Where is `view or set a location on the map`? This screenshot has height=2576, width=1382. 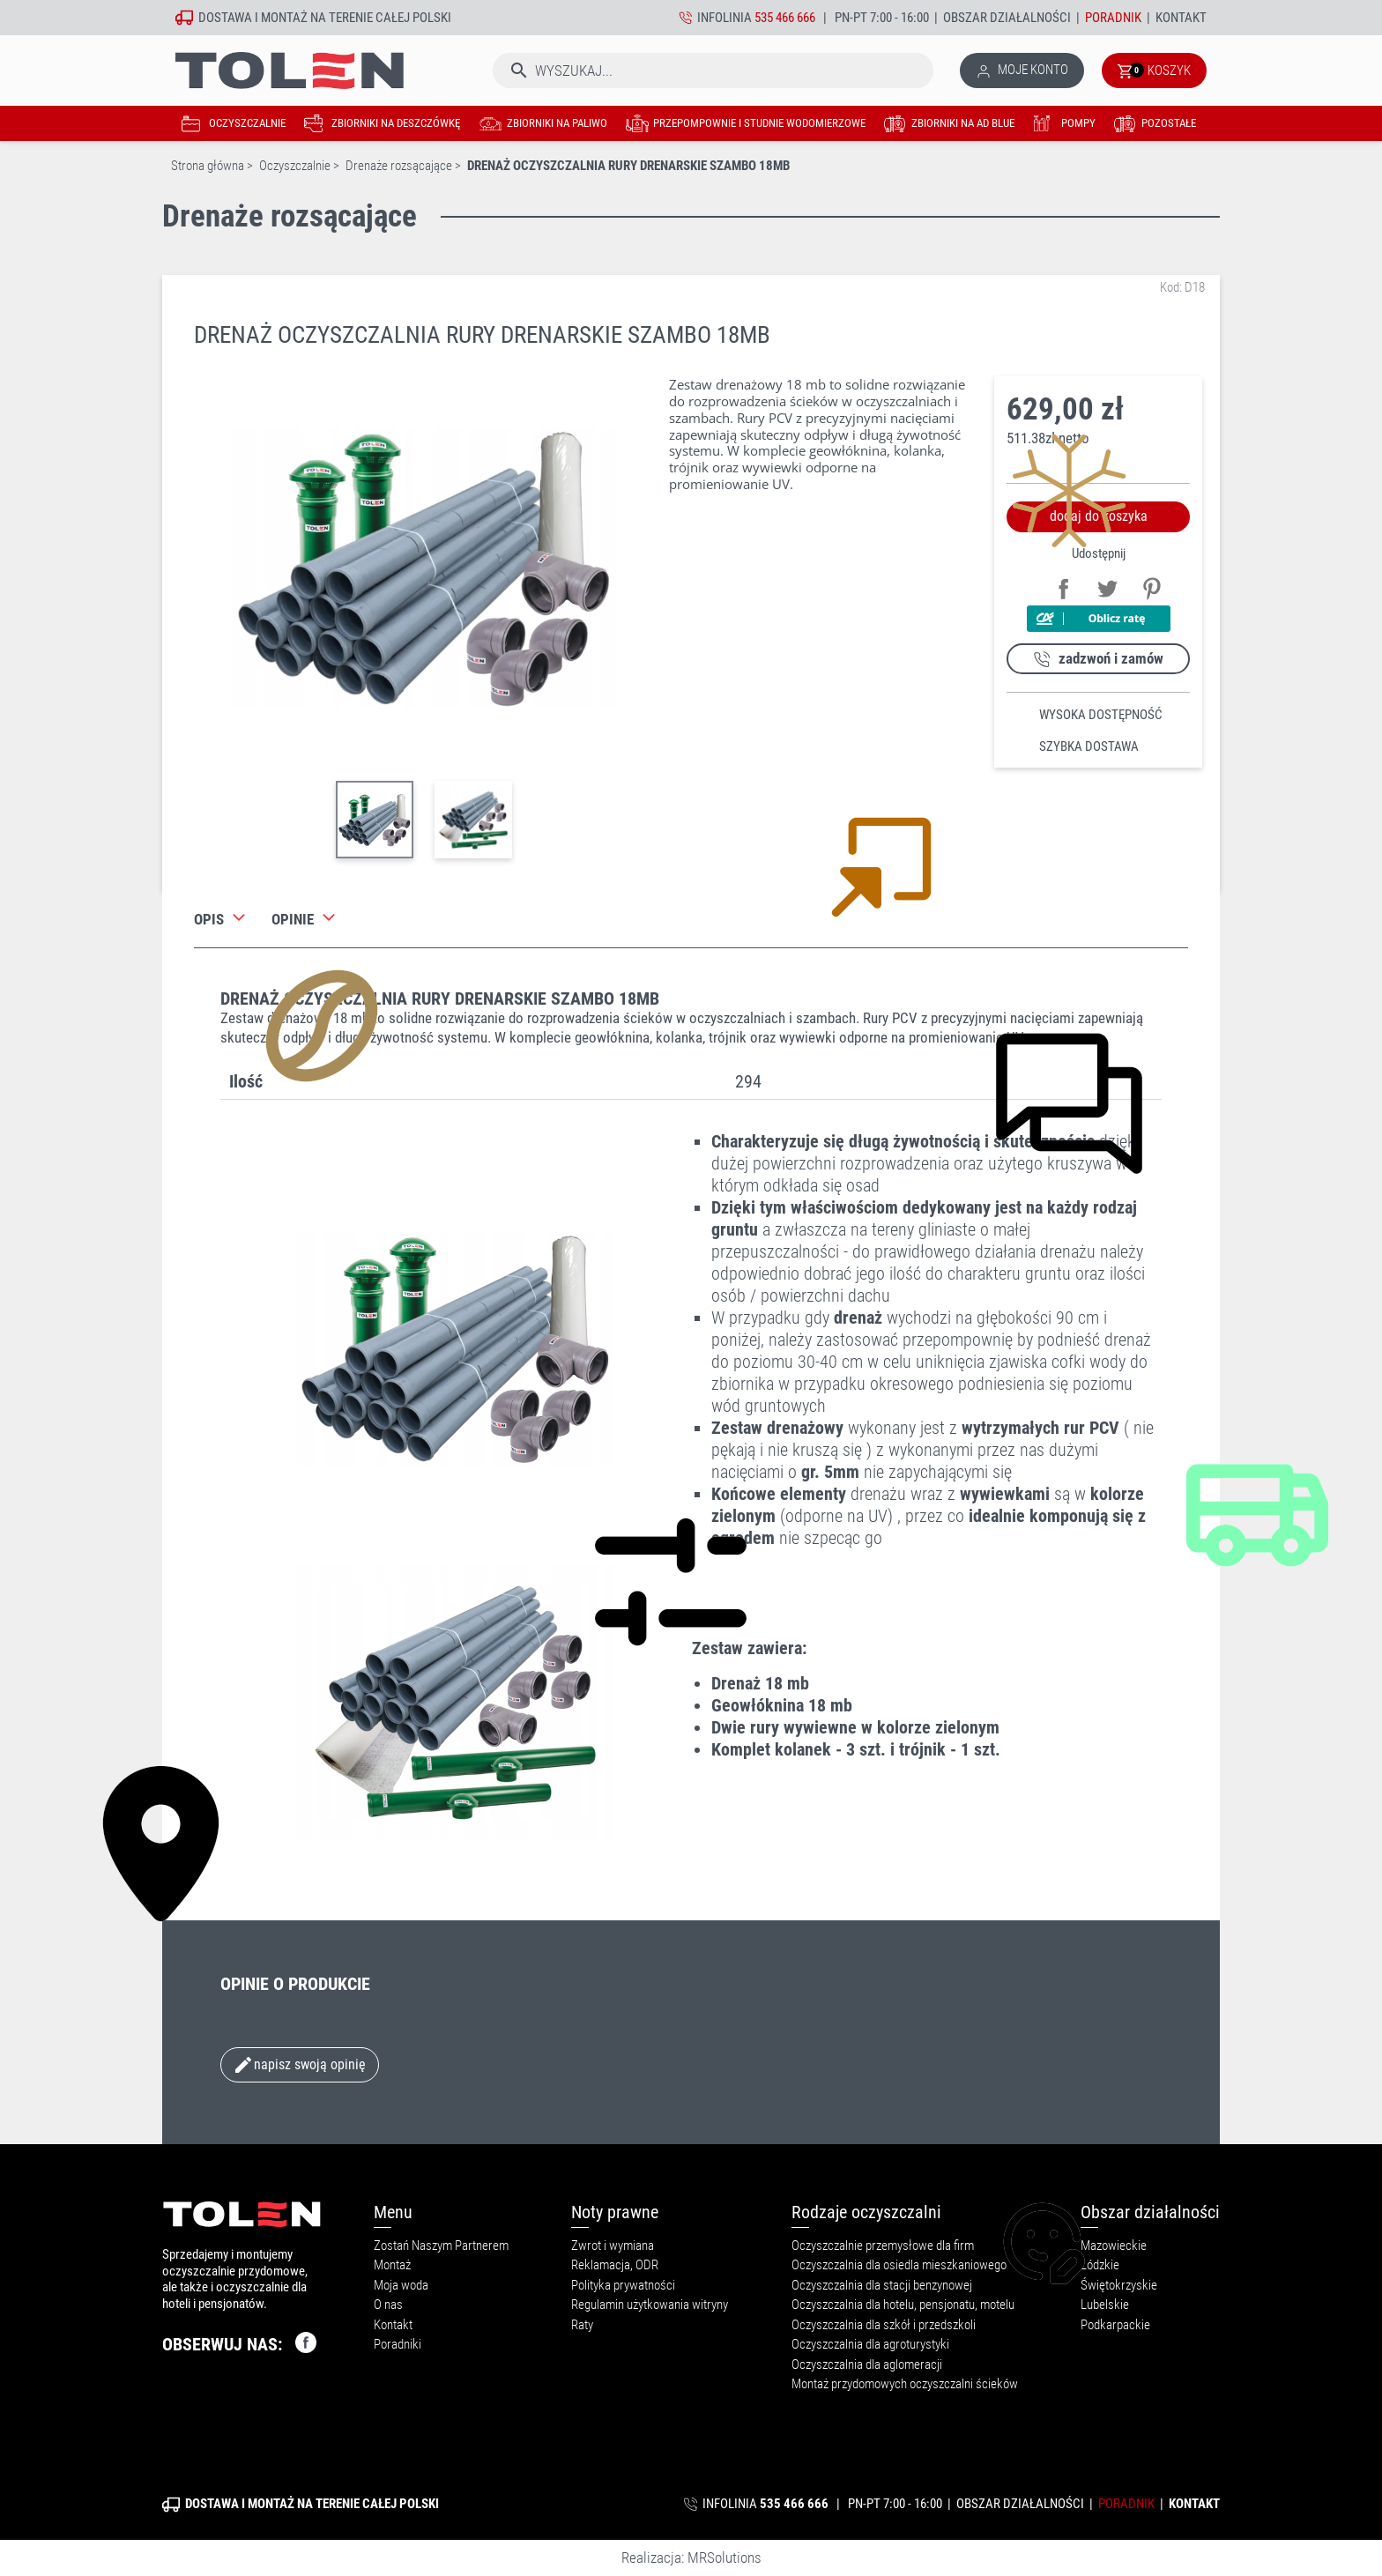 view or set a location on the map is located at coordinates (160, 1843).